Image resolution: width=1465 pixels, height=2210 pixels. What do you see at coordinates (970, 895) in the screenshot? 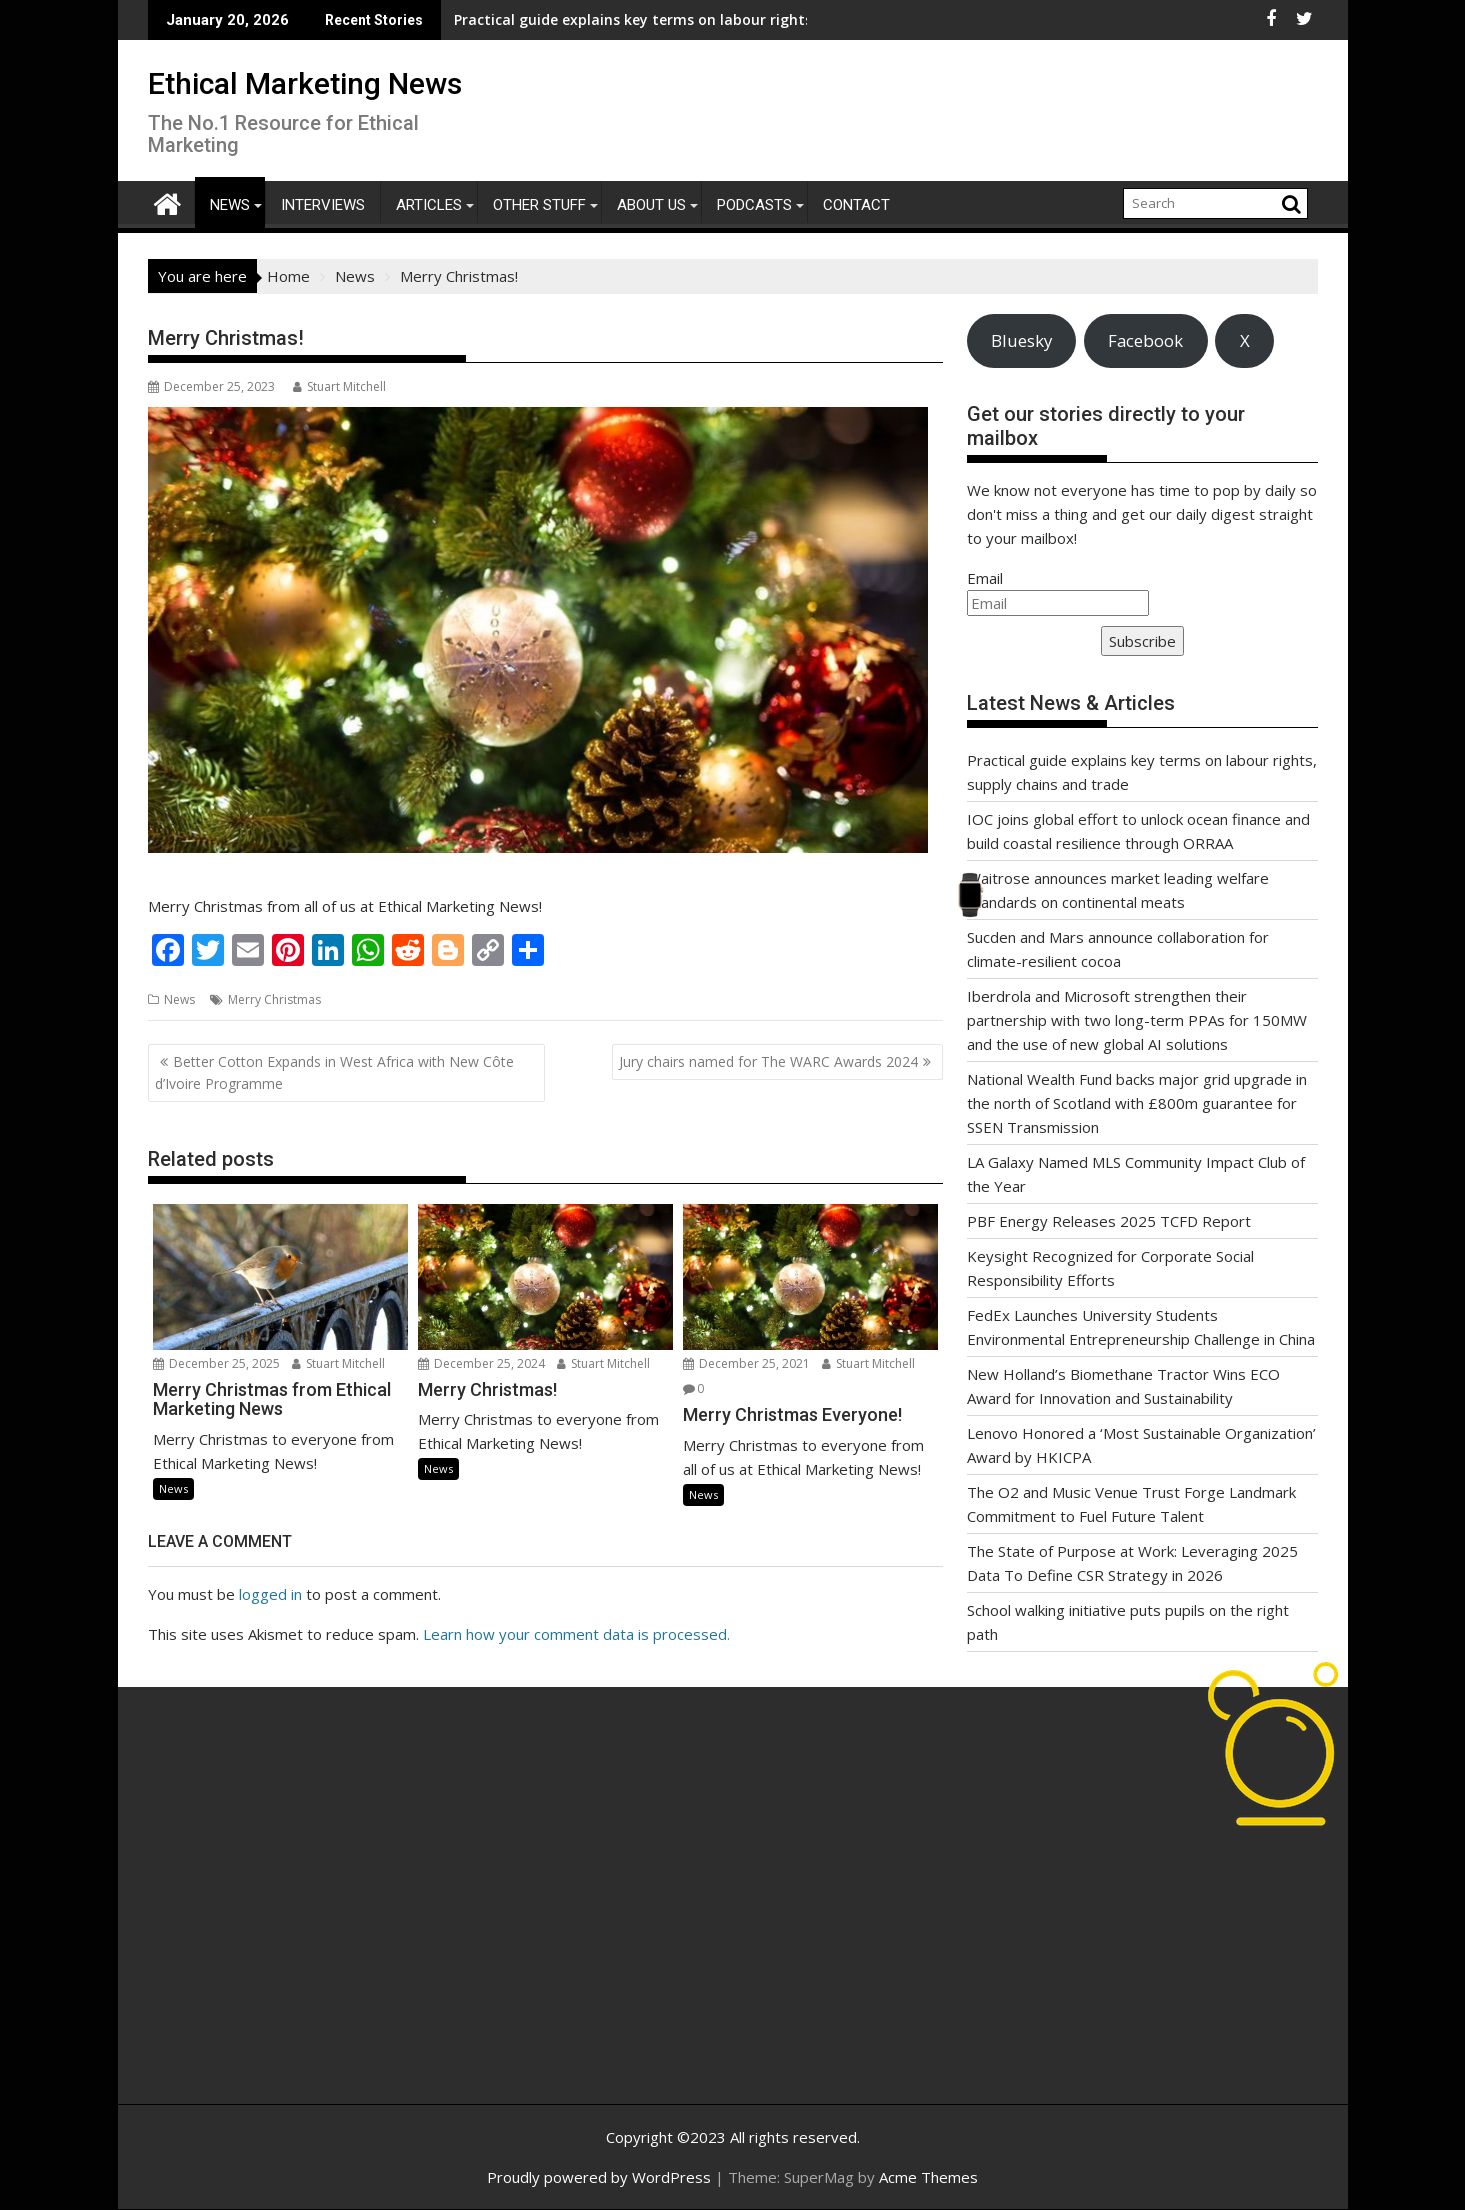
I see `manage connected Apple Watch device` at bounding box center [970, 895].